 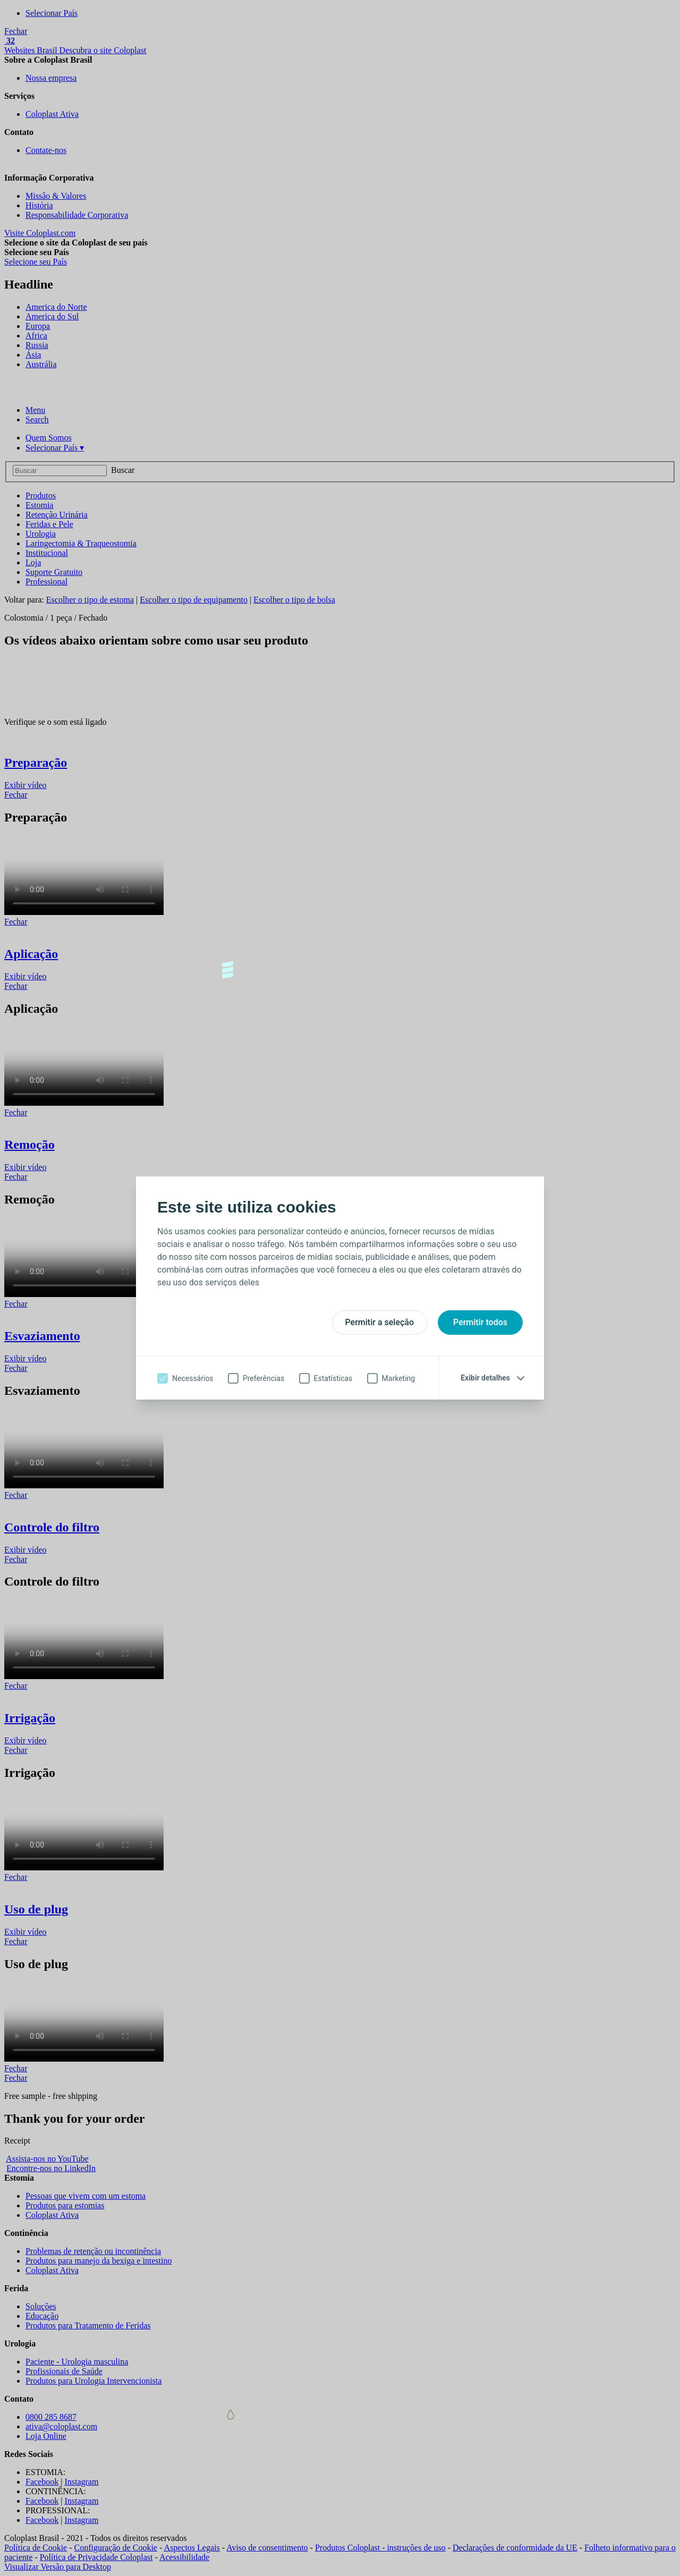 What do you see at coordinates (227, 969) in the screenshot?
I see `scala programming language logo` at bounding box center [227, 969].